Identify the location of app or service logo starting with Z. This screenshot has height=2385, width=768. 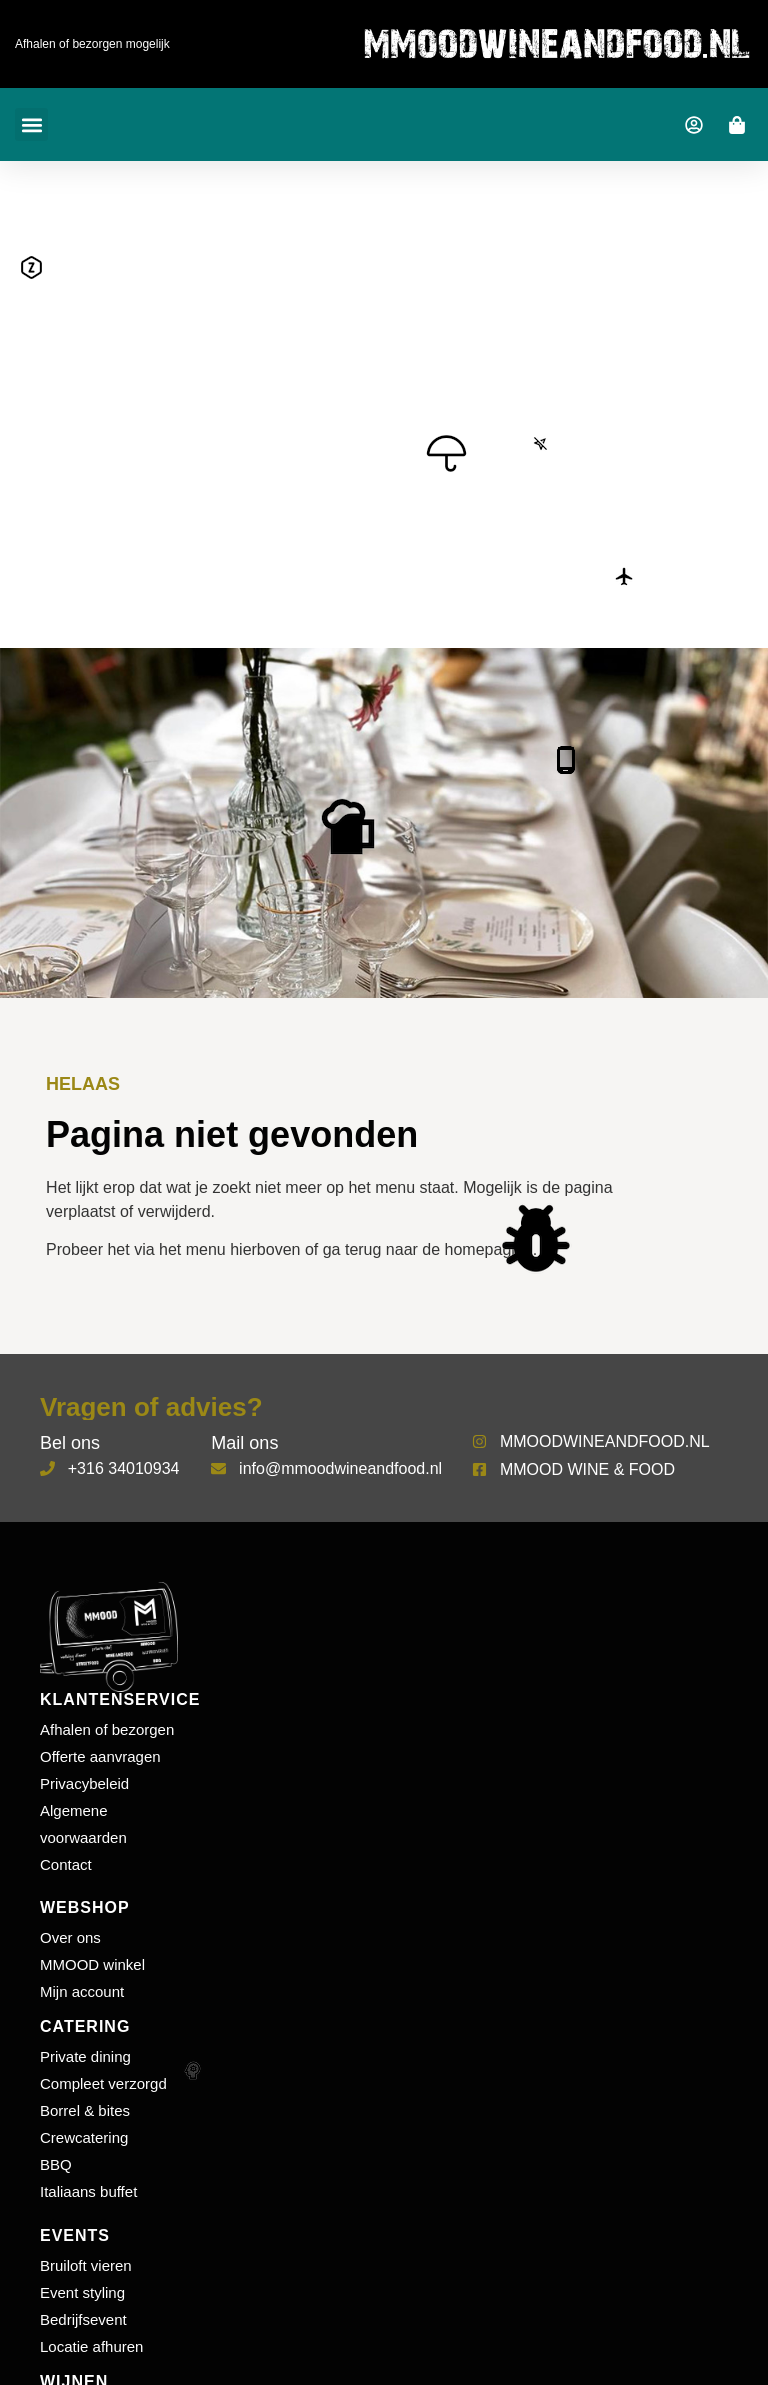
(31, 267).